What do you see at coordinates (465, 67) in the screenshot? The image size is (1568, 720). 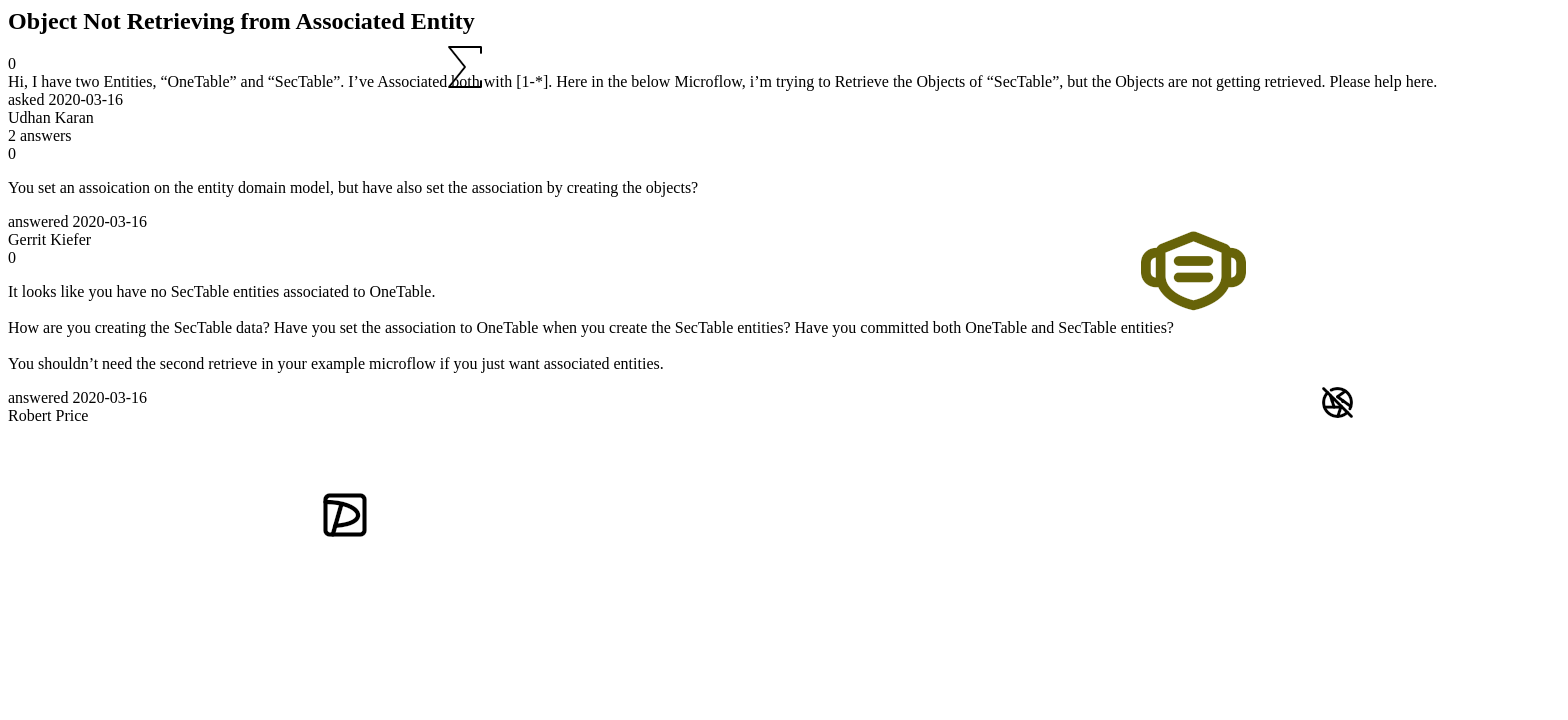 I see `calculate sum or total` at bounding box center [465, 67].